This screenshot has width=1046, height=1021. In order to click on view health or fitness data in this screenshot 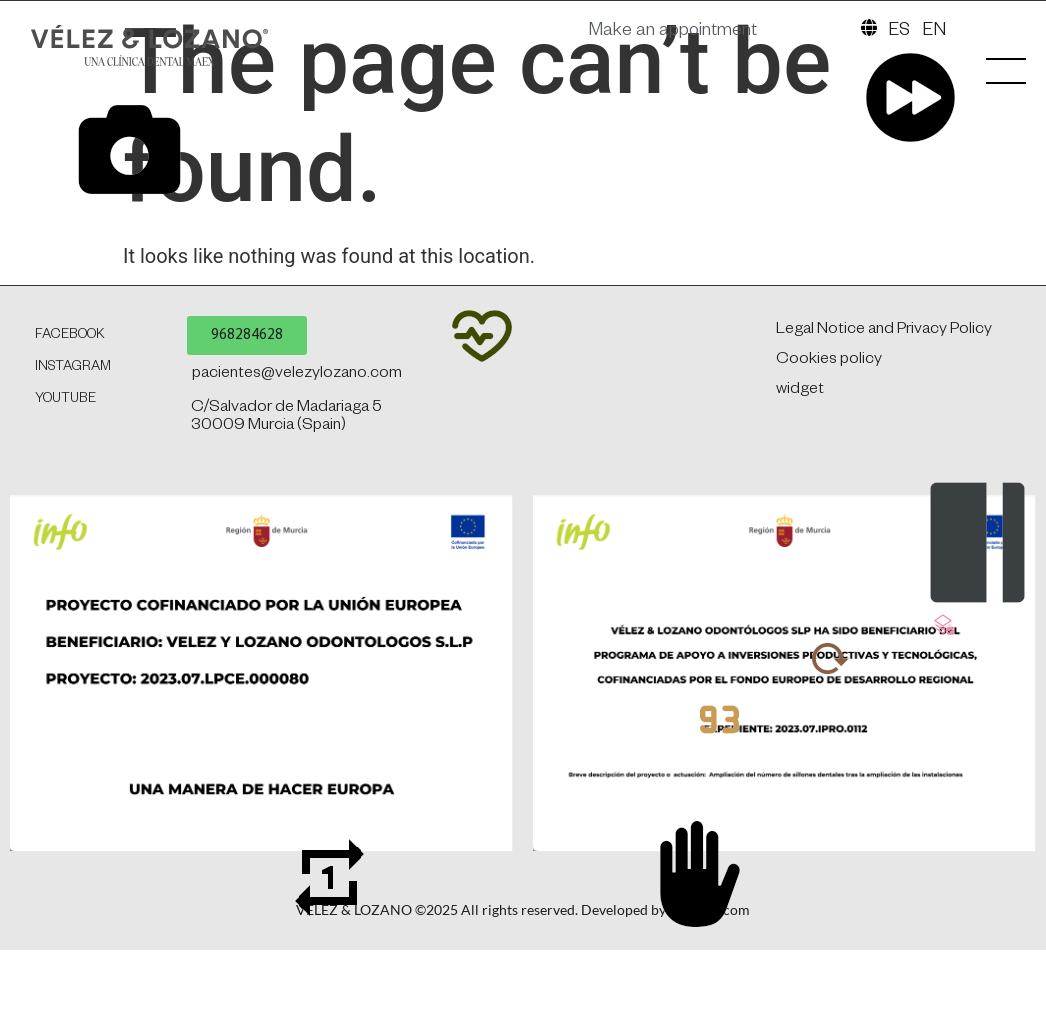, I will do `click(482, 334)`.